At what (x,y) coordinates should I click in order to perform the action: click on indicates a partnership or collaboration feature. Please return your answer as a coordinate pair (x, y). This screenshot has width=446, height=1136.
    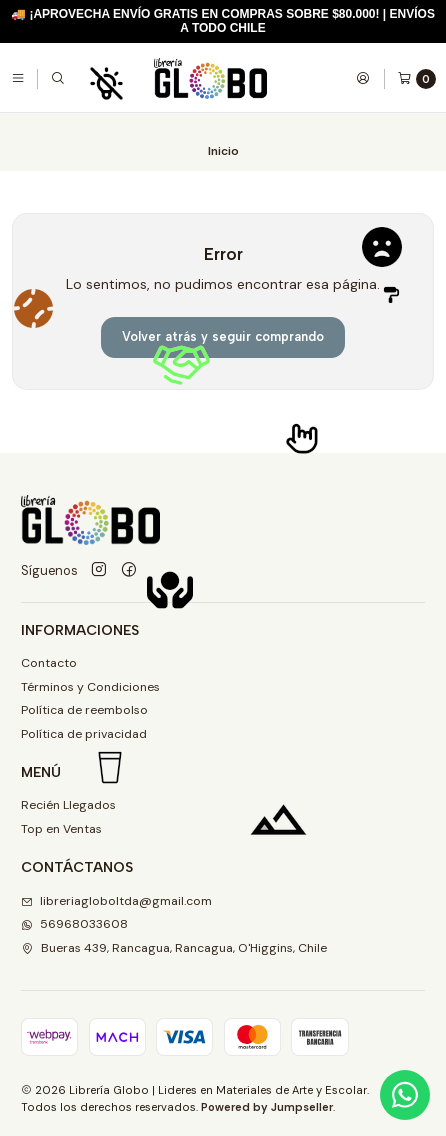
    Looking at the image, I should click on (181, 363).